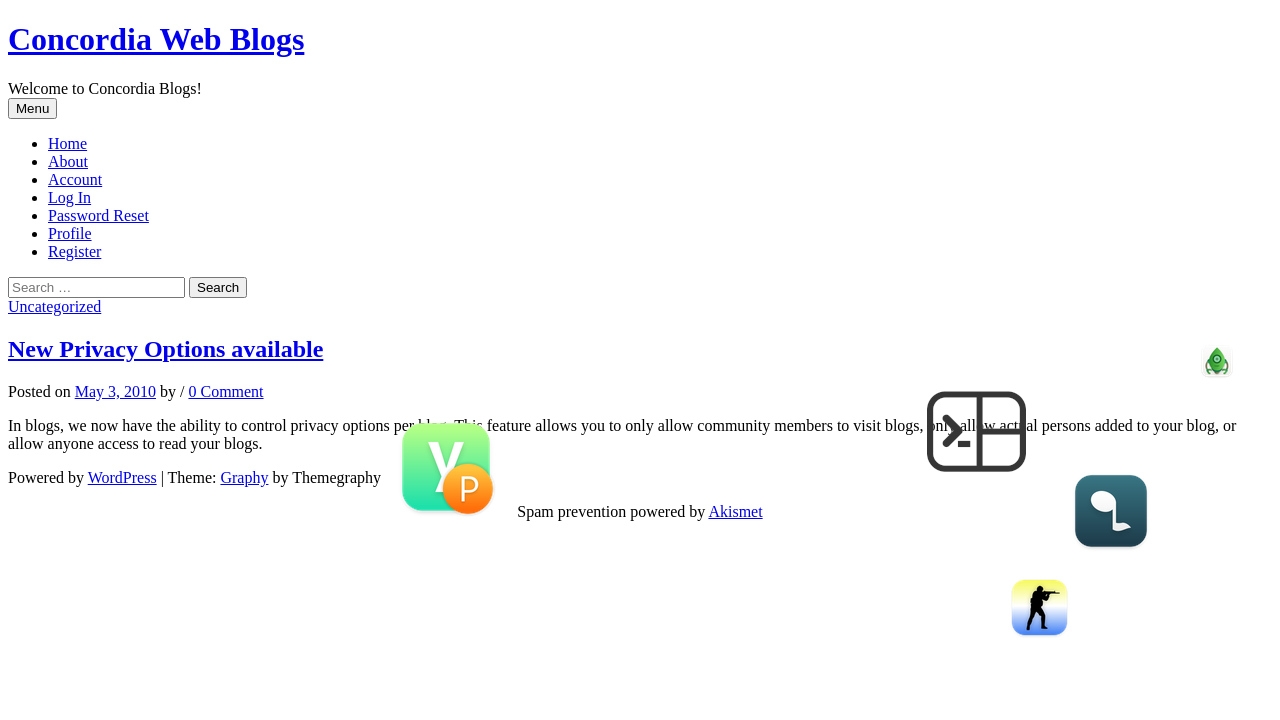 Image resolution: width=1280 pixels, height=720 pixels. I want to click on open yubikey piv manager app, so click(446, 467).